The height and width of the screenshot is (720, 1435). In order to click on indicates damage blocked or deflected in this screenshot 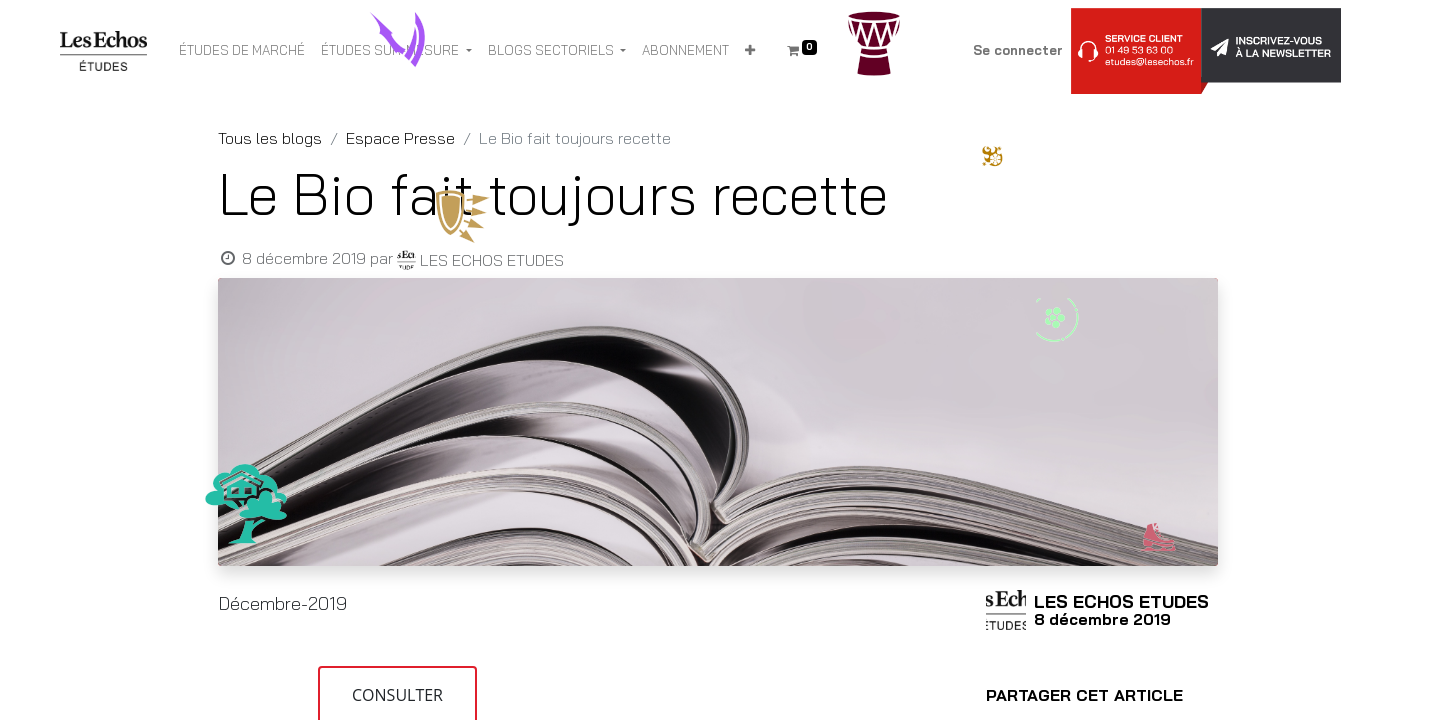, I will do `click(462, 216)`.